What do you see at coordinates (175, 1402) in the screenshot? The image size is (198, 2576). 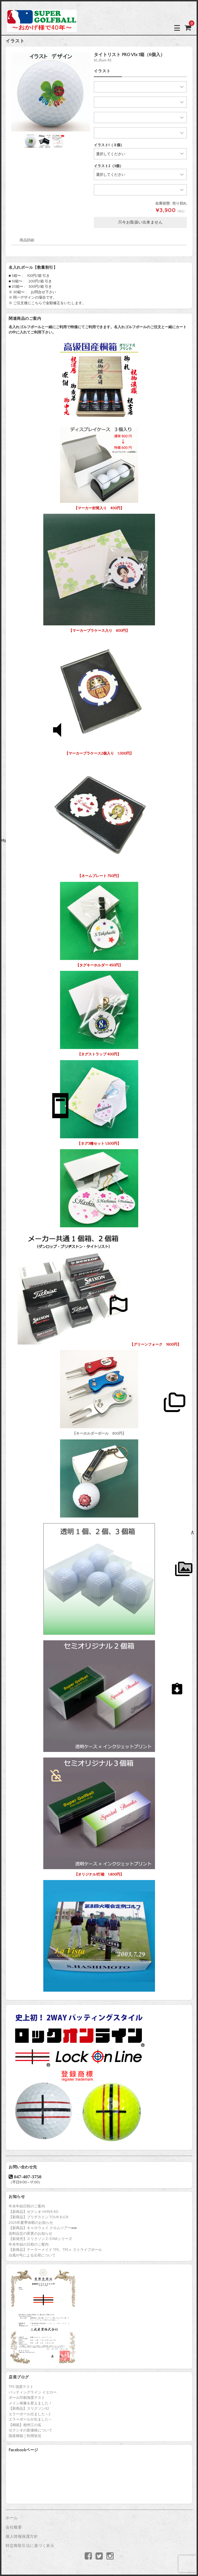 I see `view all folders` at bounding box center [175, 1402].